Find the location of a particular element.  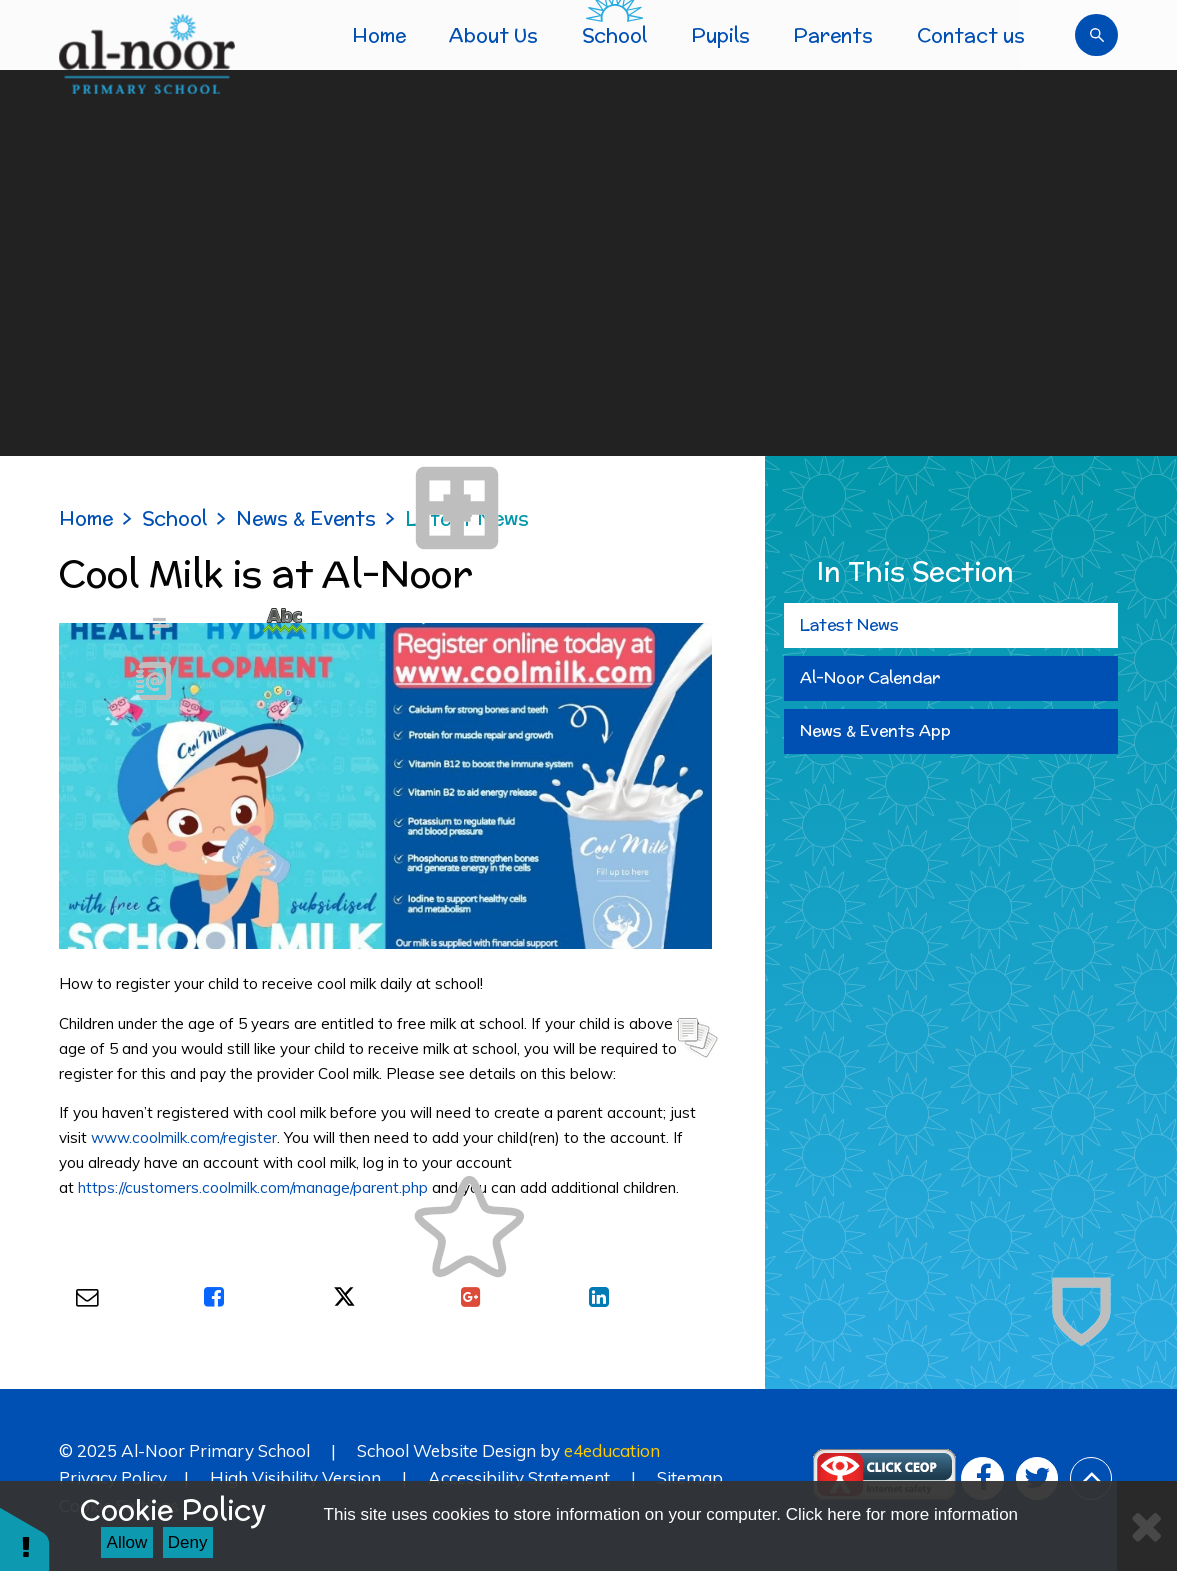

item is not marked as a favorite is located at coordinates (469, 1230).